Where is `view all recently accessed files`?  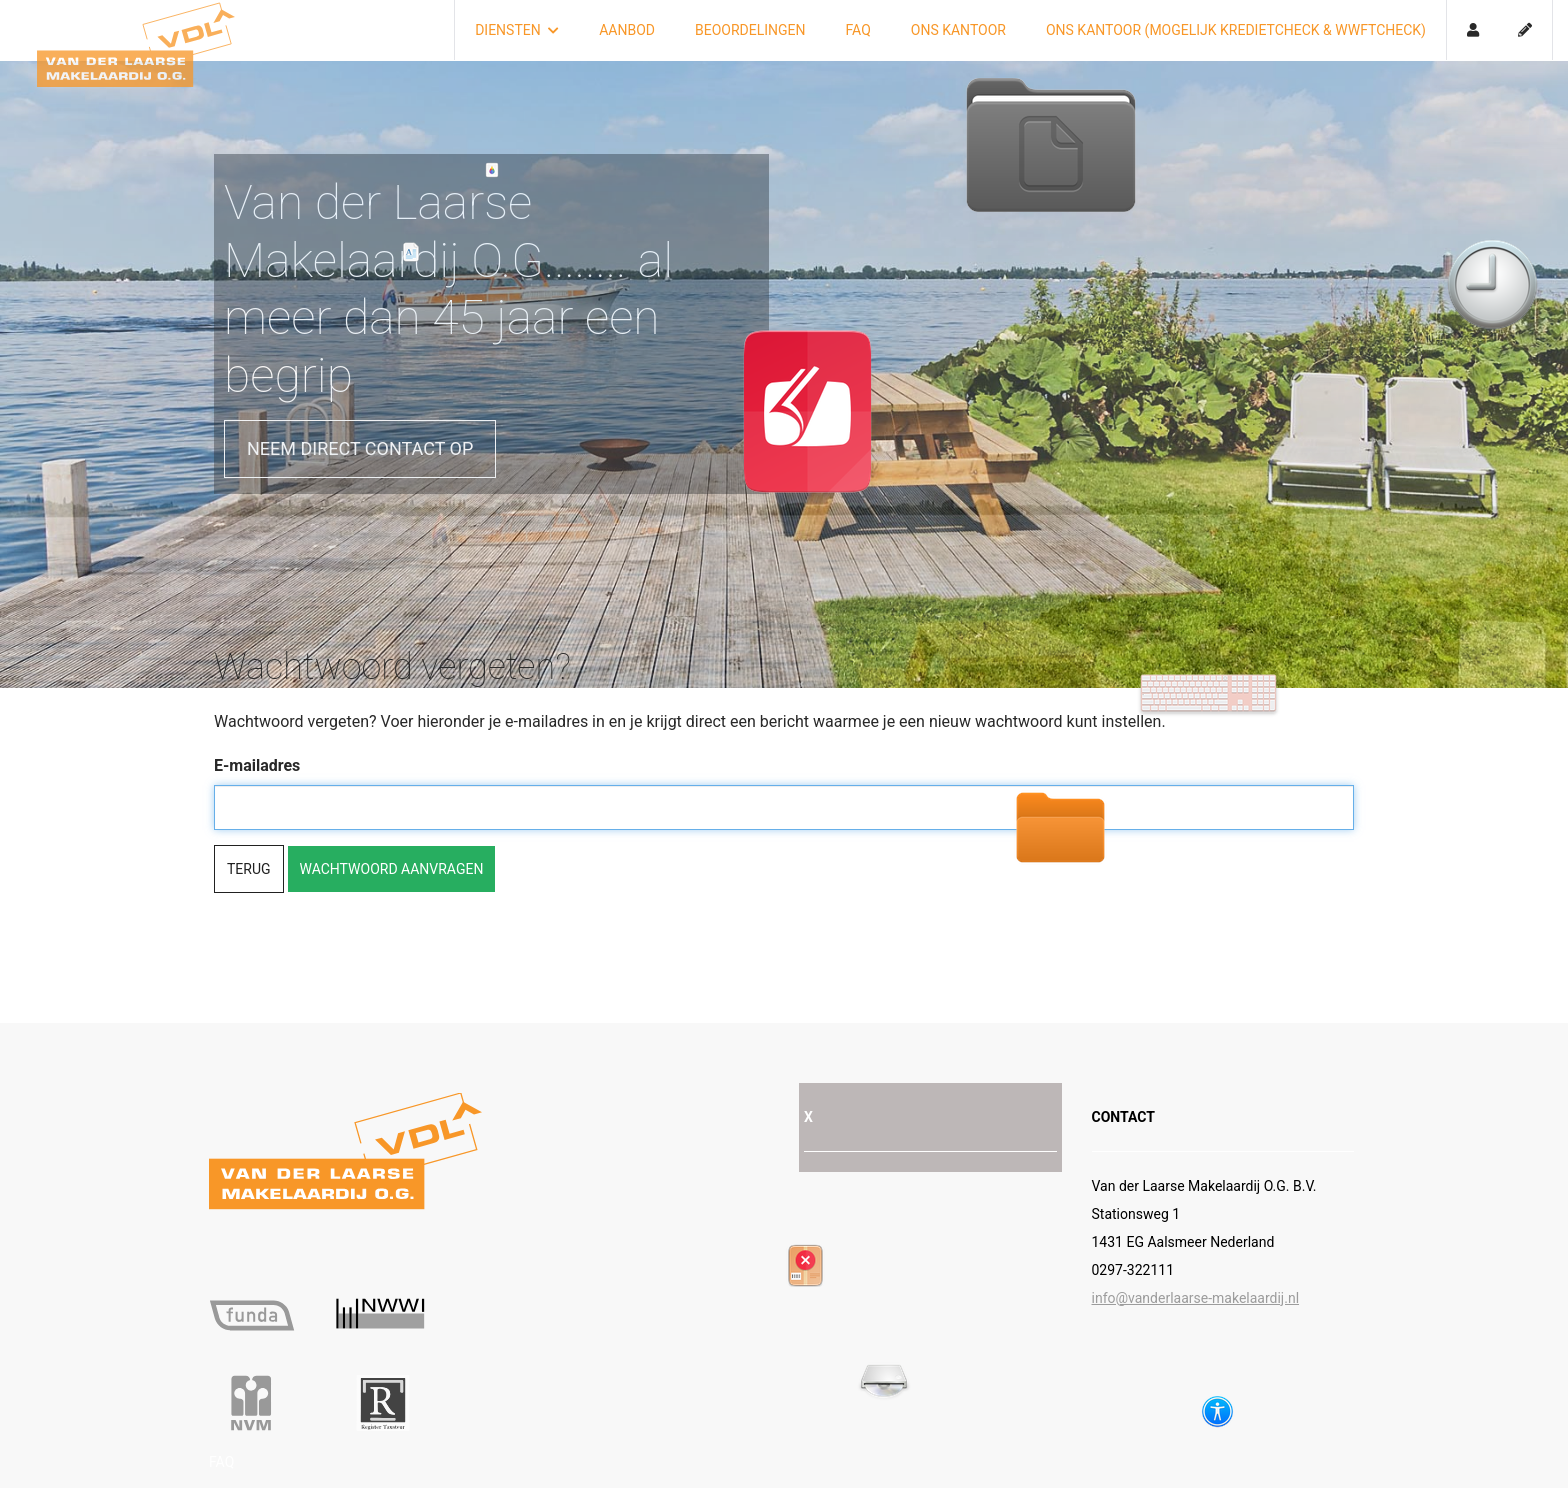
view all recently accessed files is located at coordinates (1492, 284).